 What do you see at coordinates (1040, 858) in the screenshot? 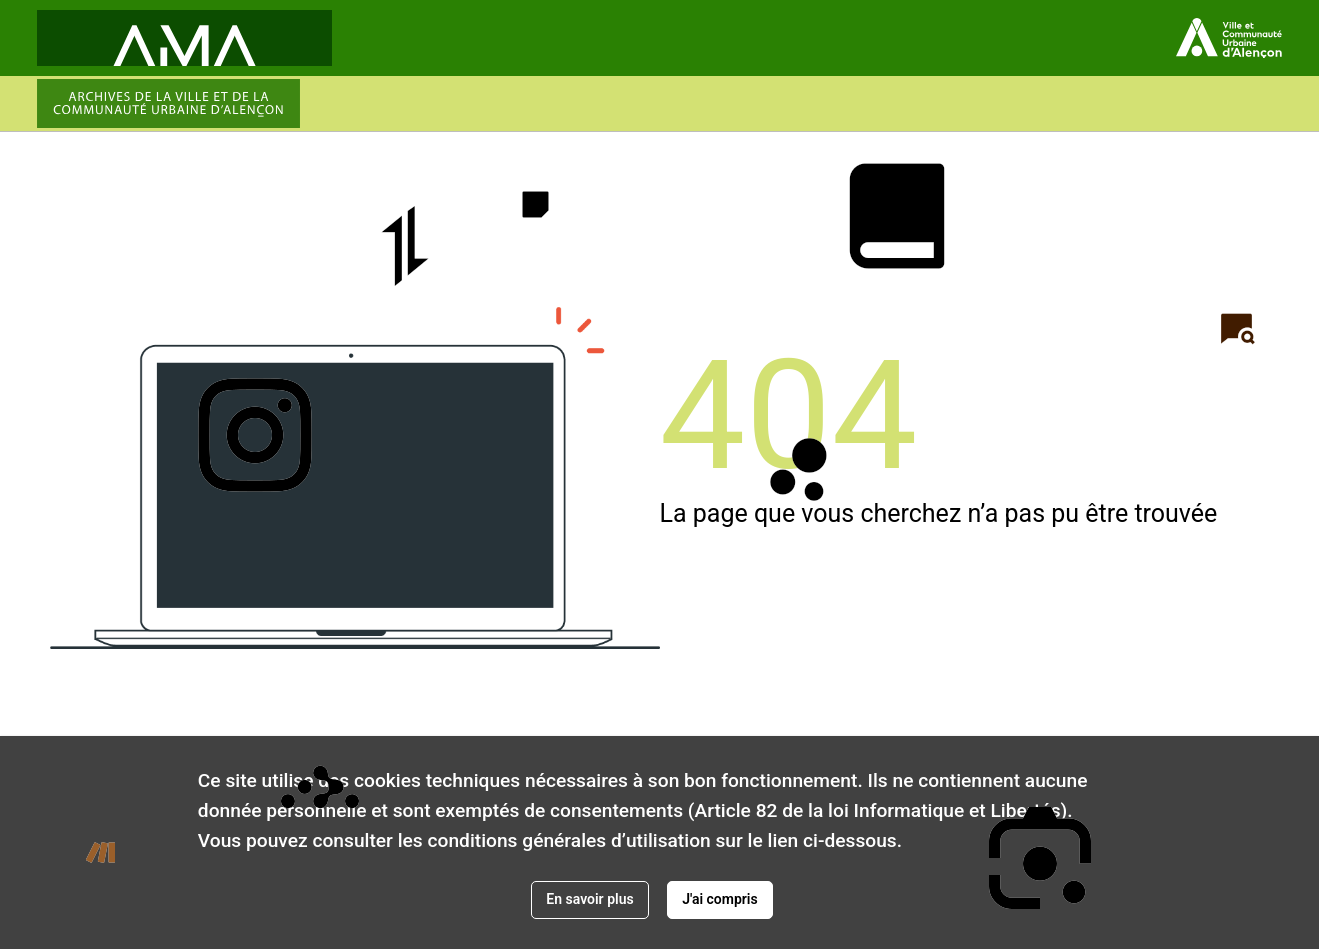
I see `open google lens to search with your camera` at bounding box center [1040, 858].